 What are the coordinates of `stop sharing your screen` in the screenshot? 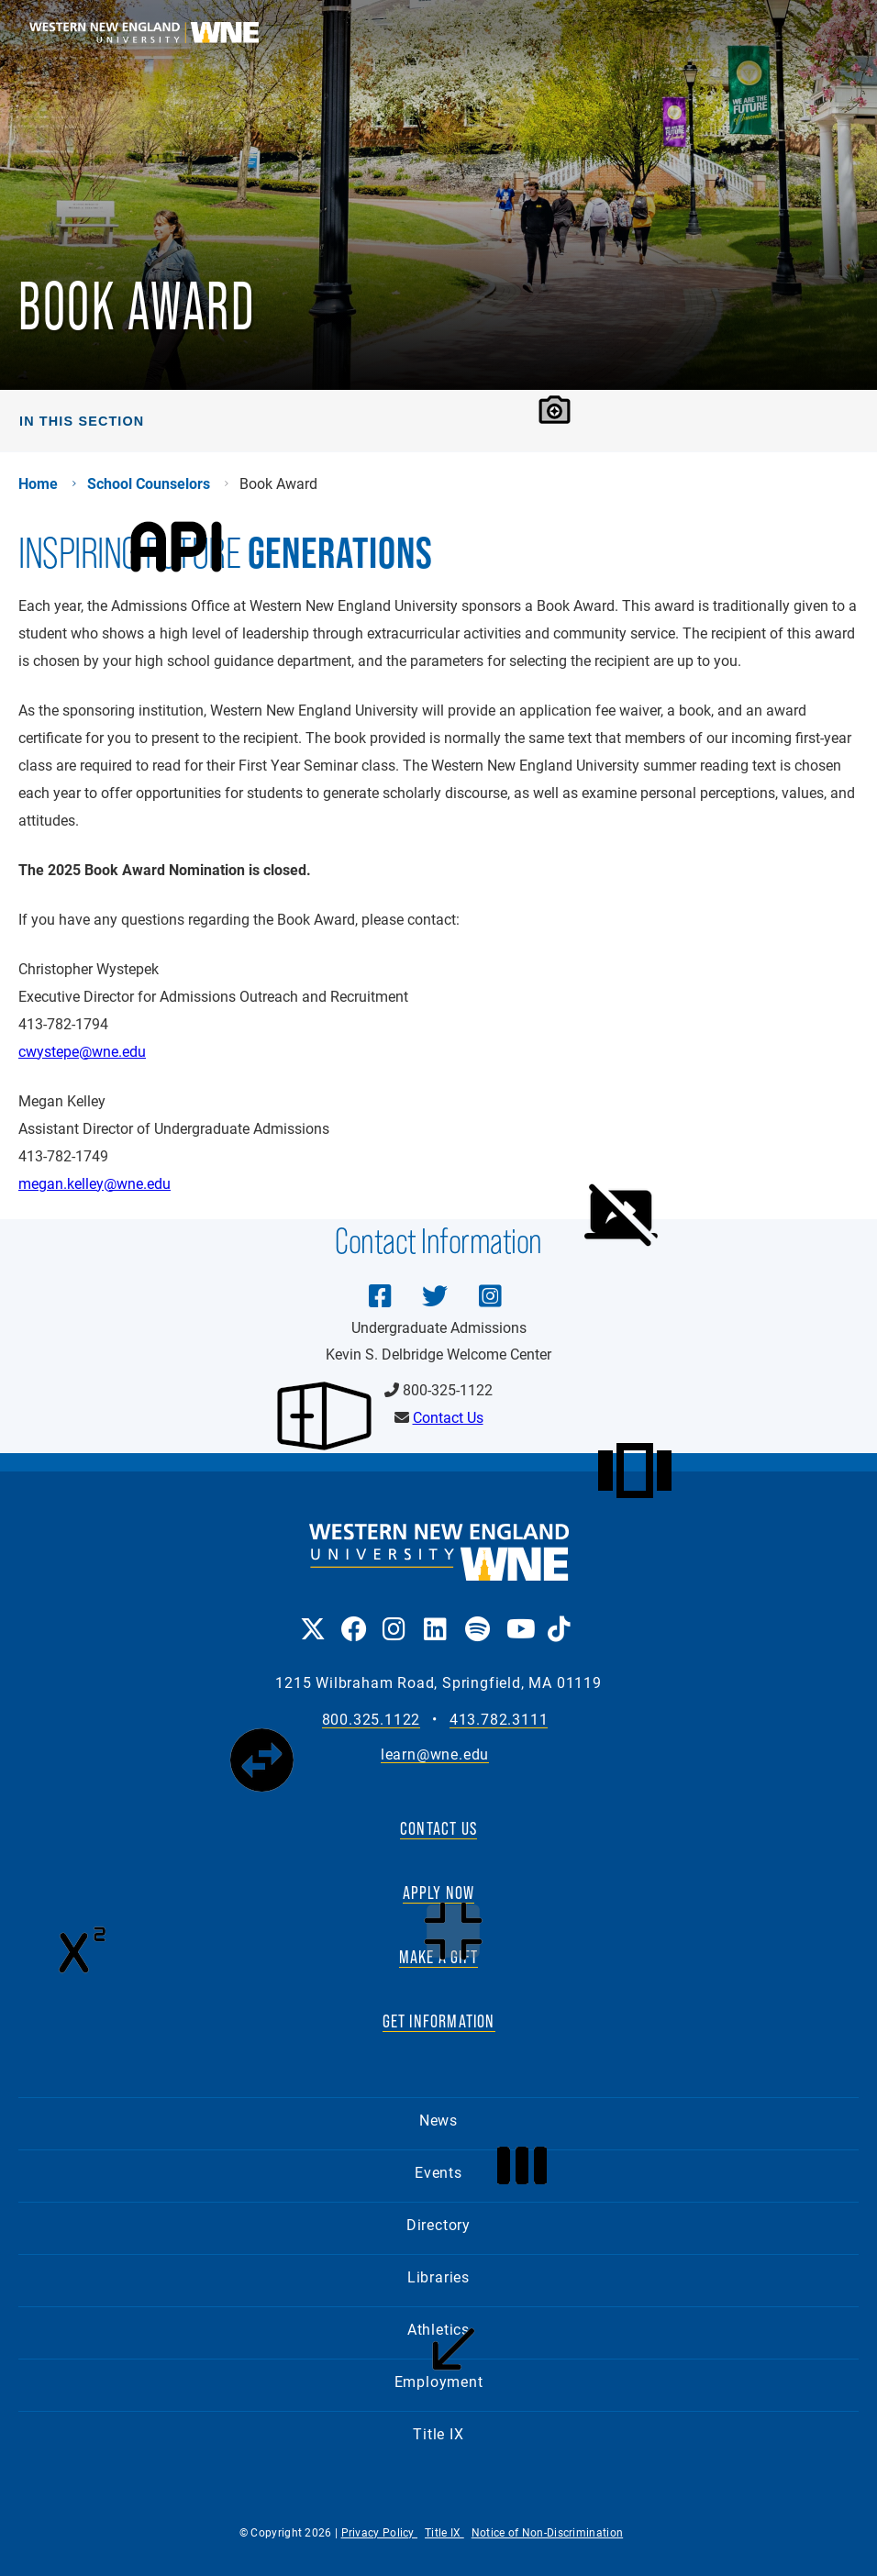 It's located at (621, 1215).